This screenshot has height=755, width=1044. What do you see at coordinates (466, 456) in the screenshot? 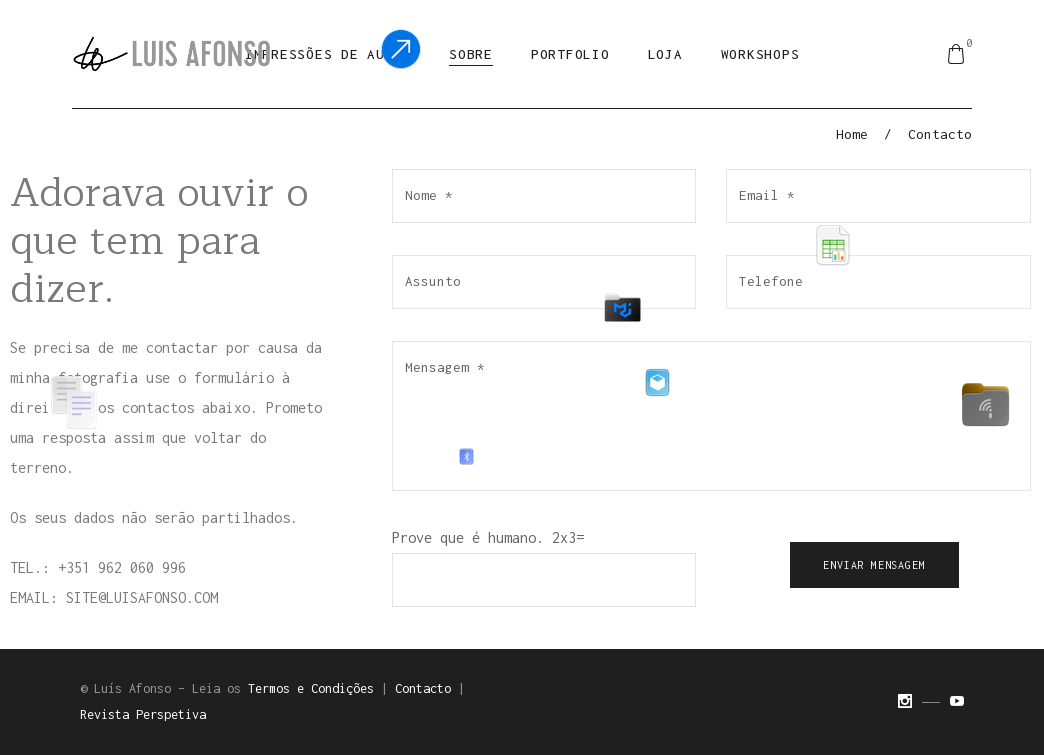
I see `indicates bluetooth is currently enabled and active` at bounding box center [466, 456].